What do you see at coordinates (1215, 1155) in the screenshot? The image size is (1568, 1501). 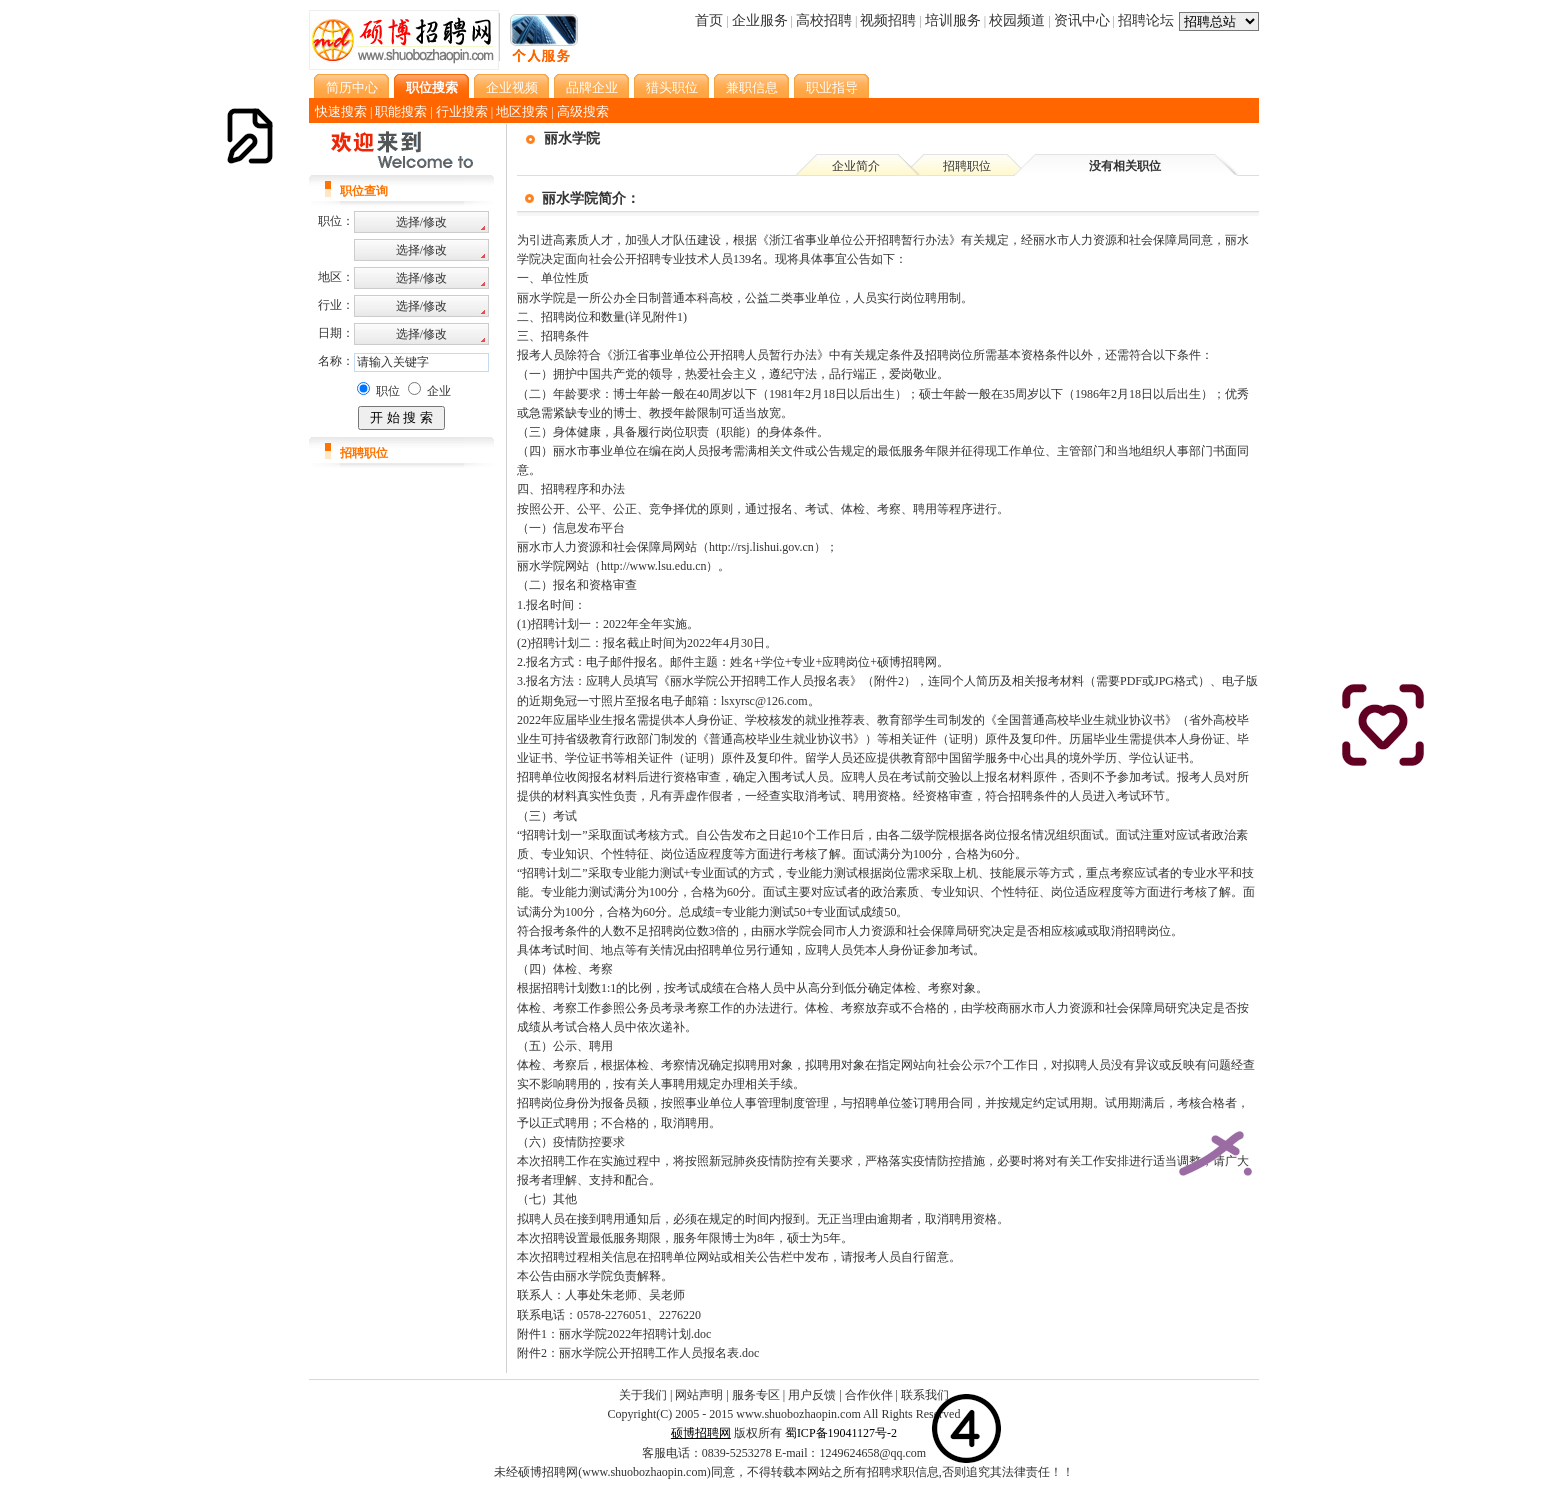 I see `indicates maldivian rufiyaa currency` at bounding box center [1215, 1155].